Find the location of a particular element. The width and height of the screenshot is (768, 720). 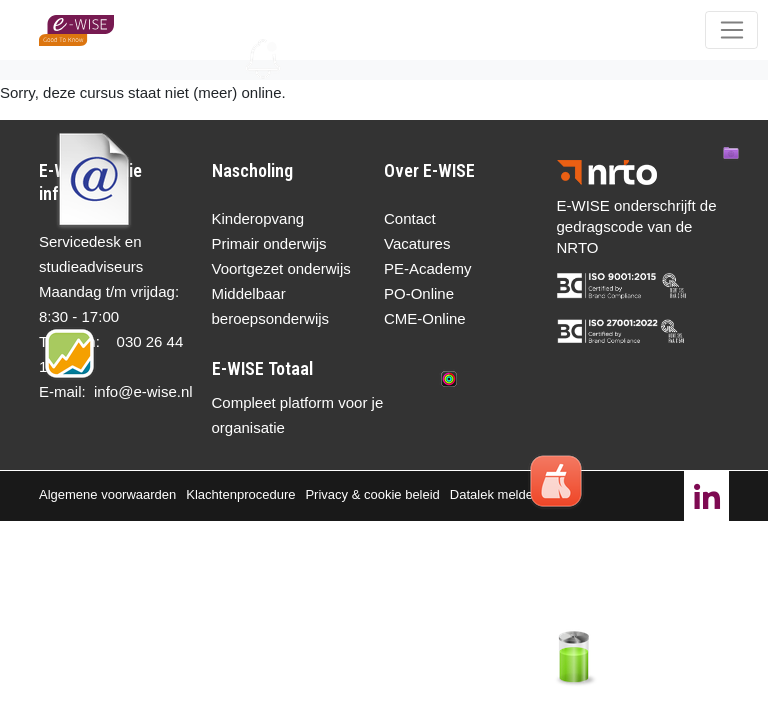

access privacy and storage cleanup settings is located at coordinates (556, 482).